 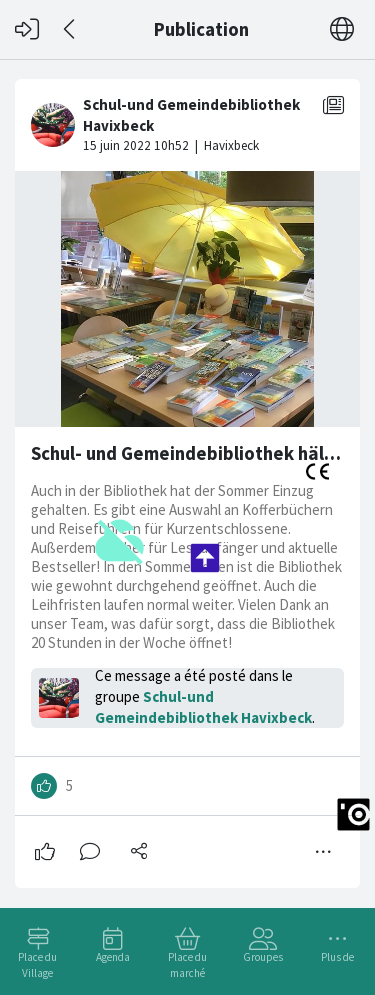 What do you see at coordinates (317, 471) in the screenshot?
I see `indicates CE certification or European conformity compliance` at bounding box center [317, 471].